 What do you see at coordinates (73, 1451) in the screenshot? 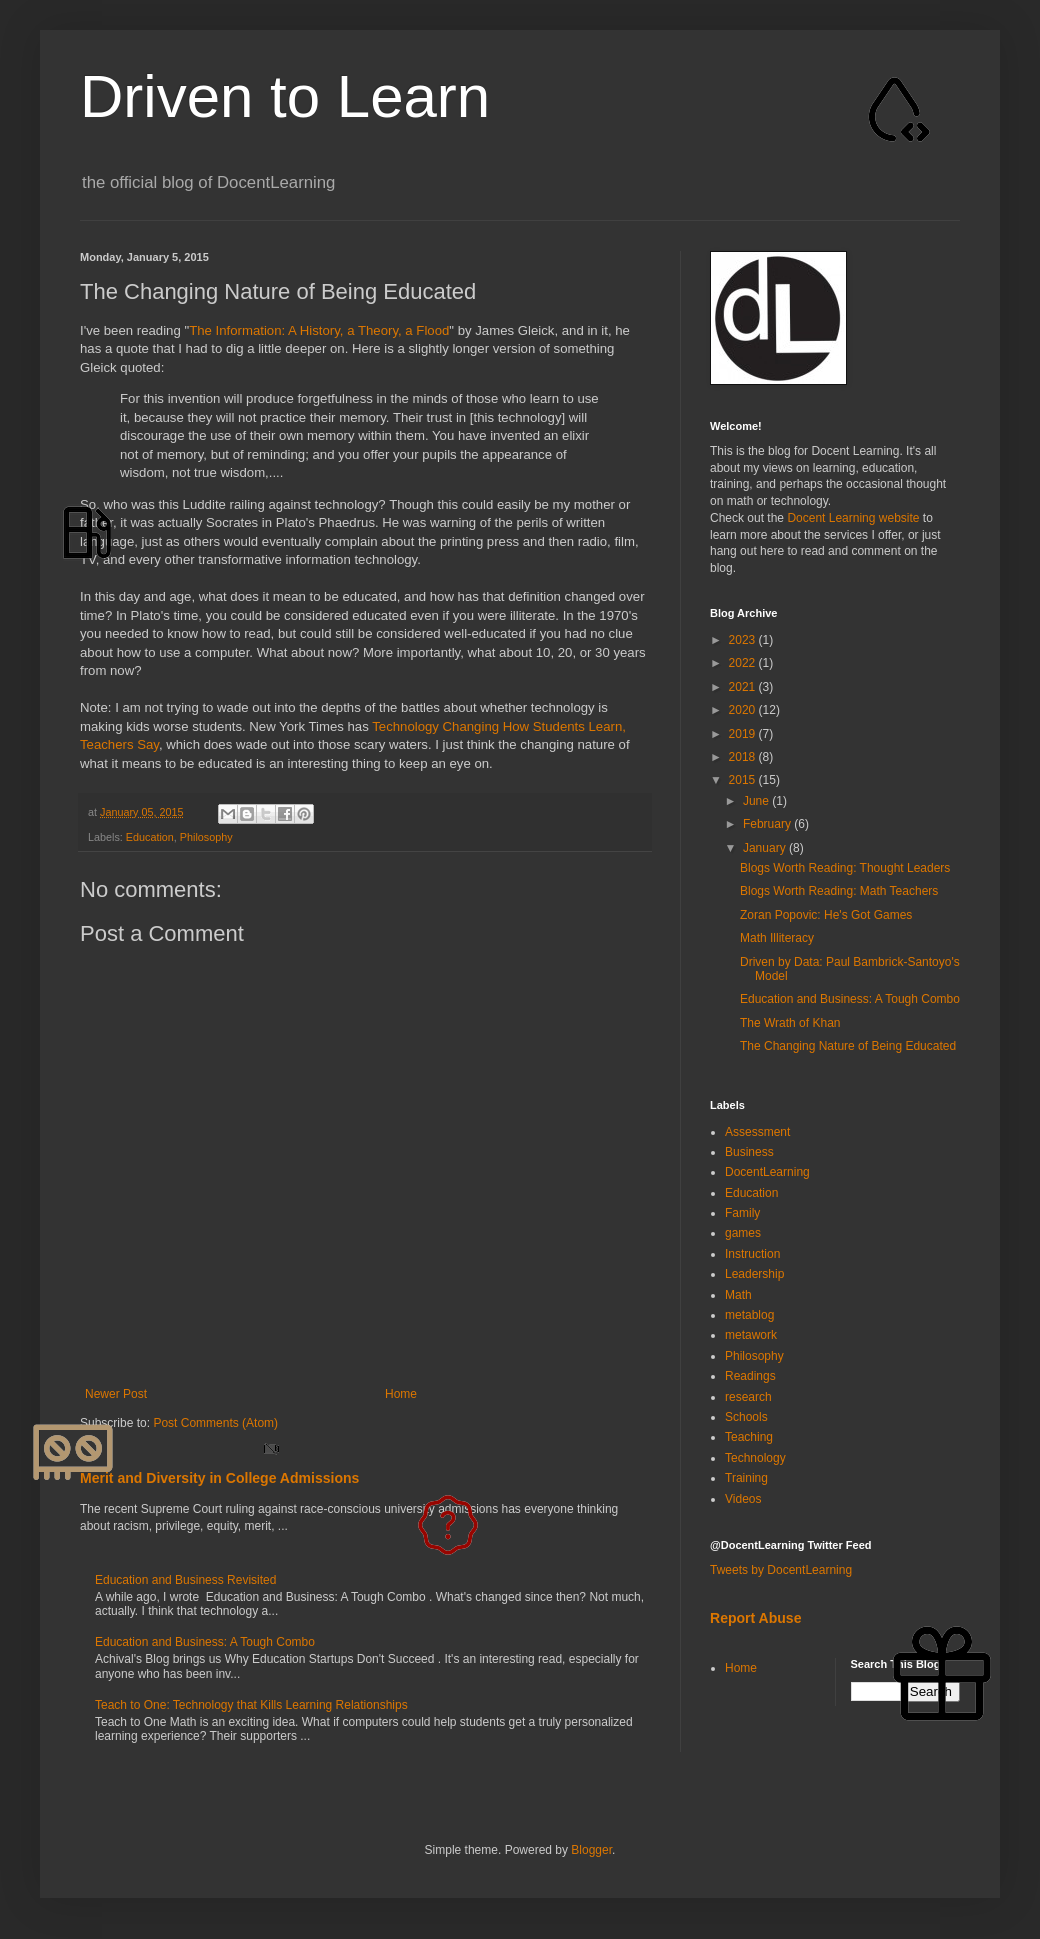
I see `view graphics card or GPU information` at bounding box center [73, 1451].